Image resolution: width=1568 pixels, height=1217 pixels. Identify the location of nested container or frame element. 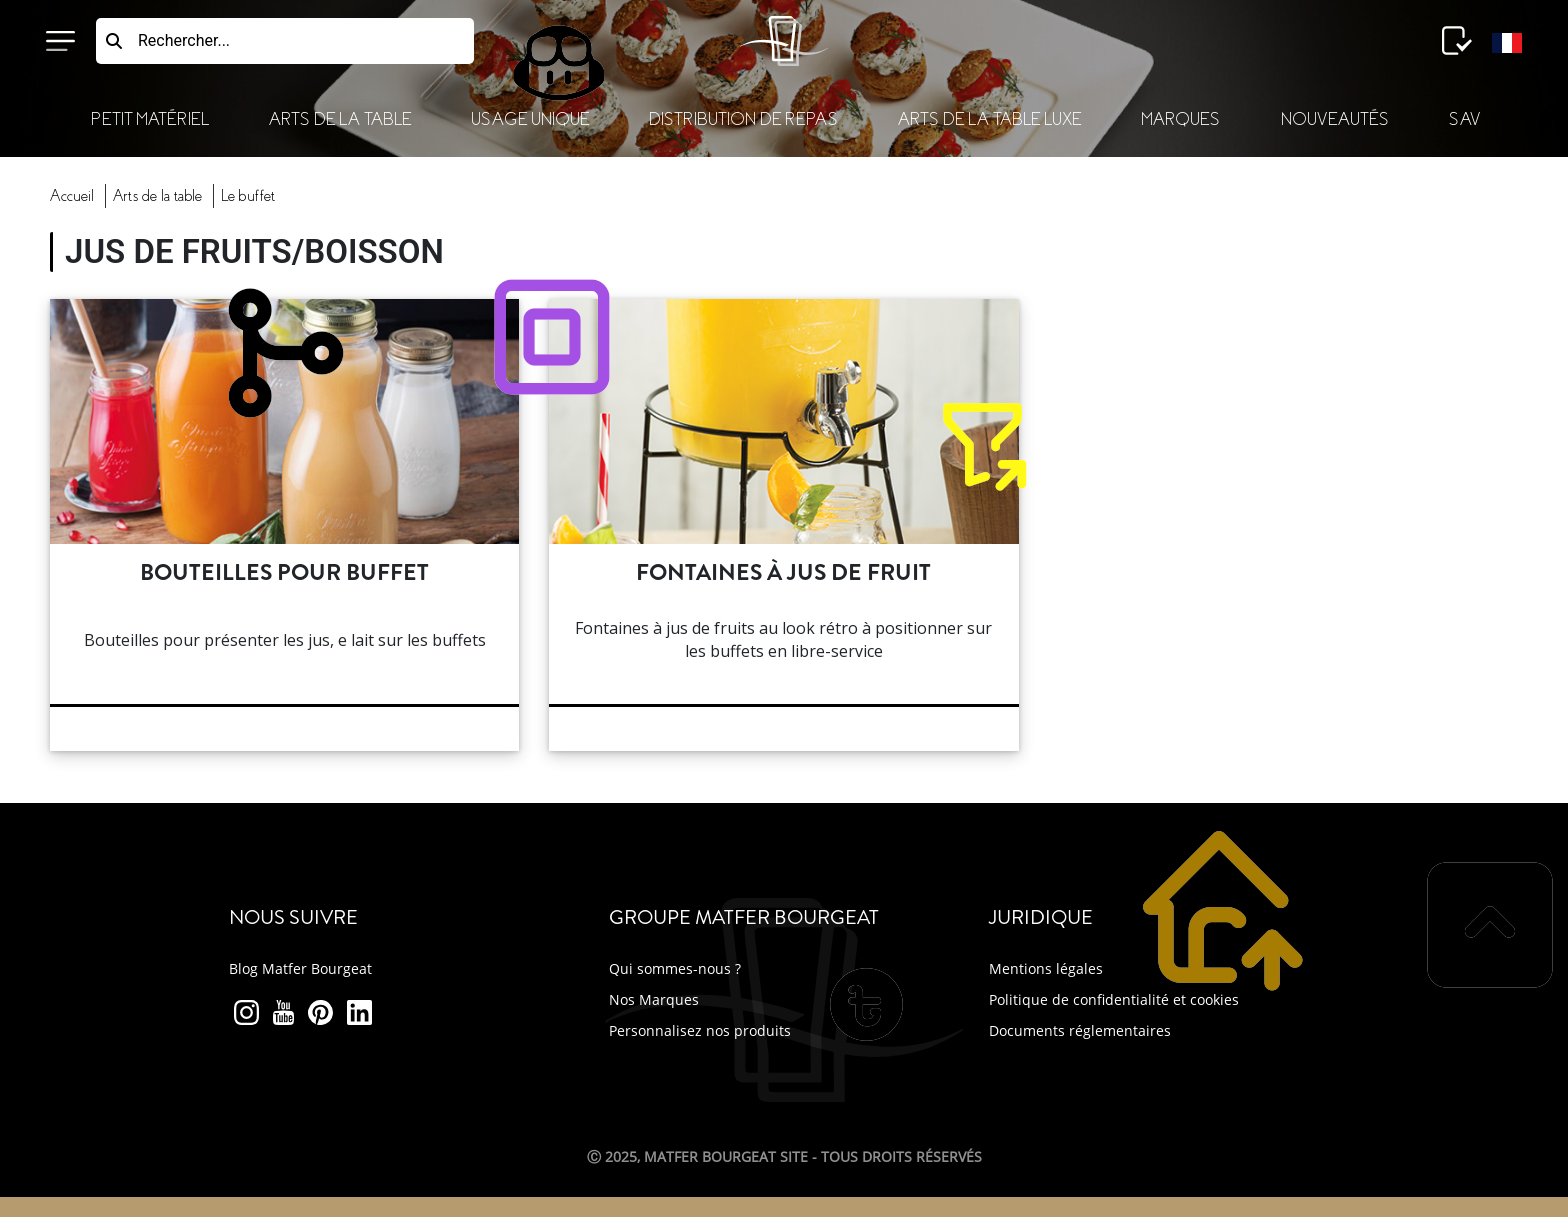
(552, 337).